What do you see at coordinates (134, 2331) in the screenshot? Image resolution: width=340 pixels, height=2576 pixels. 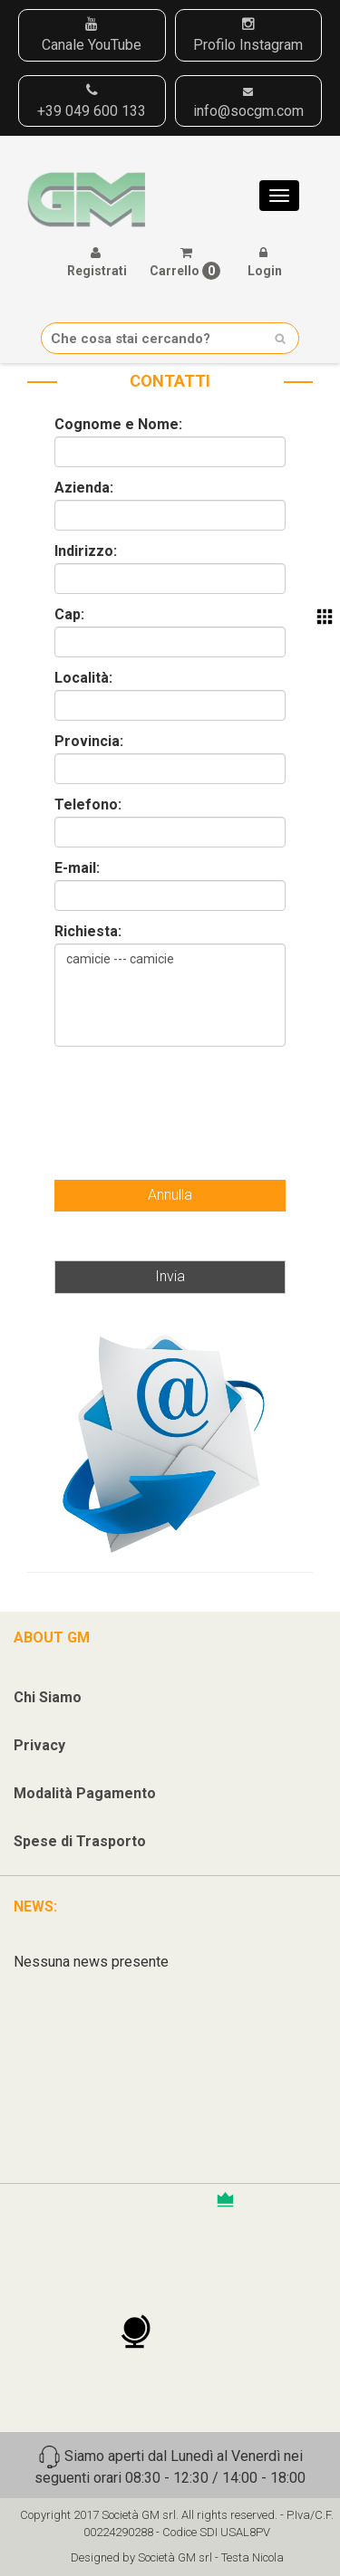 I see `switch to global or international settings` at bounding box center [134, 2331].